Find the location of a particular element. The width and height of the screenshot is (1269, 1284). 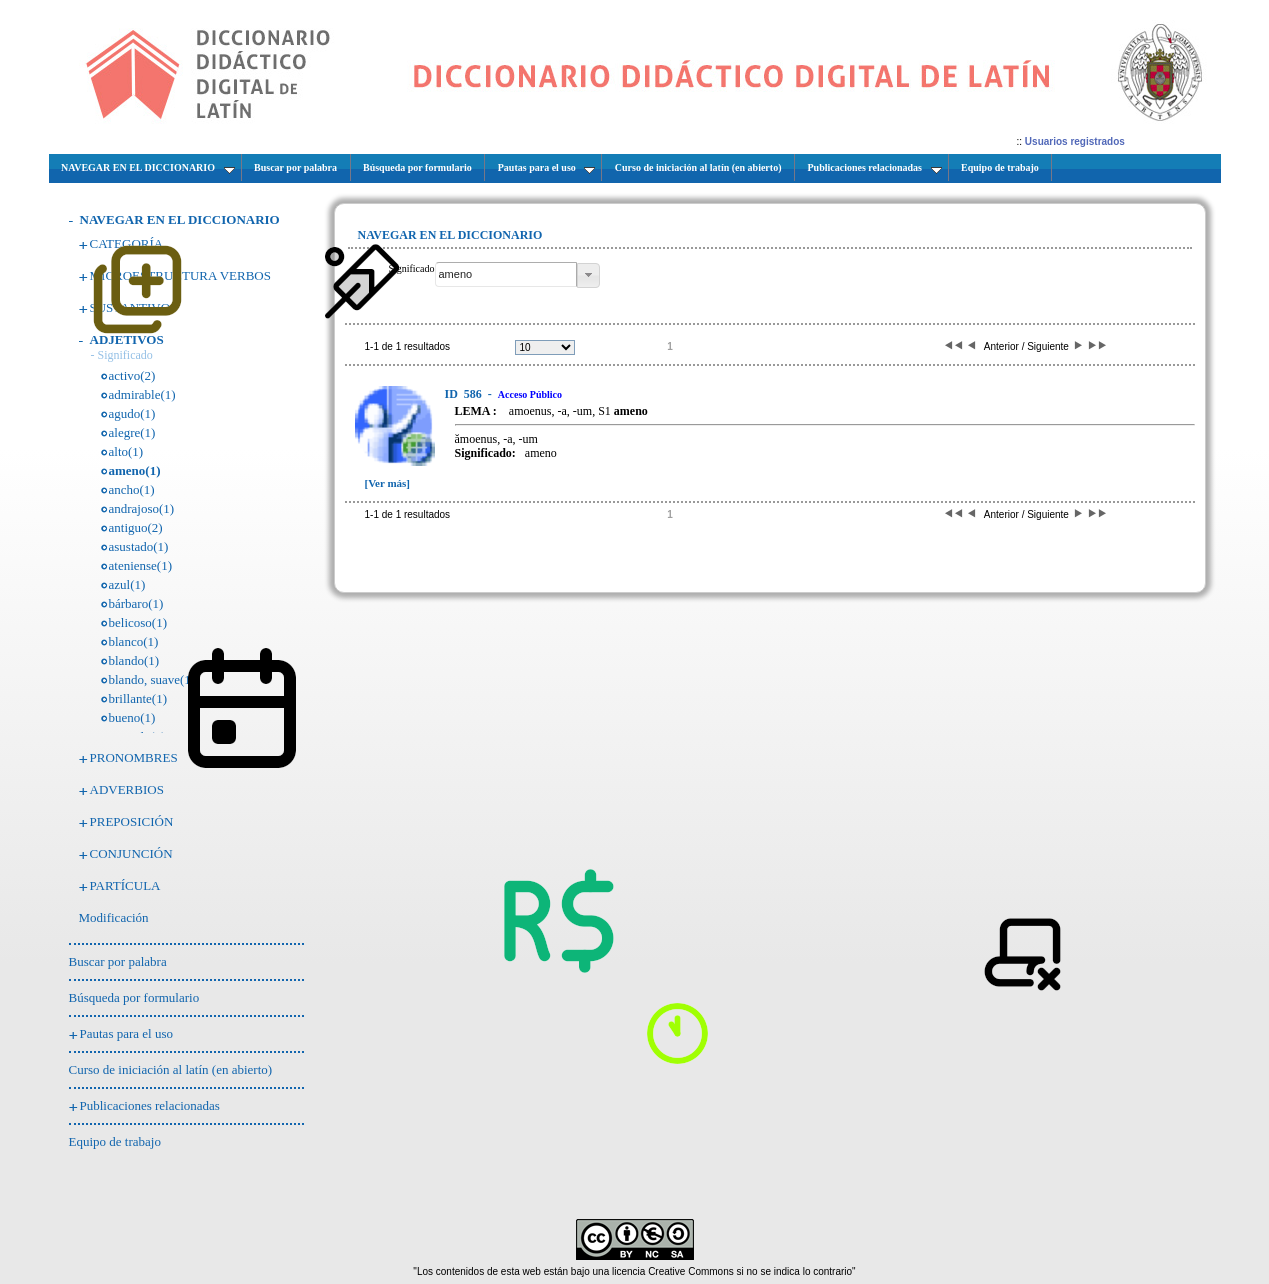

add a new item to your library is located at coordinates (137, 289).